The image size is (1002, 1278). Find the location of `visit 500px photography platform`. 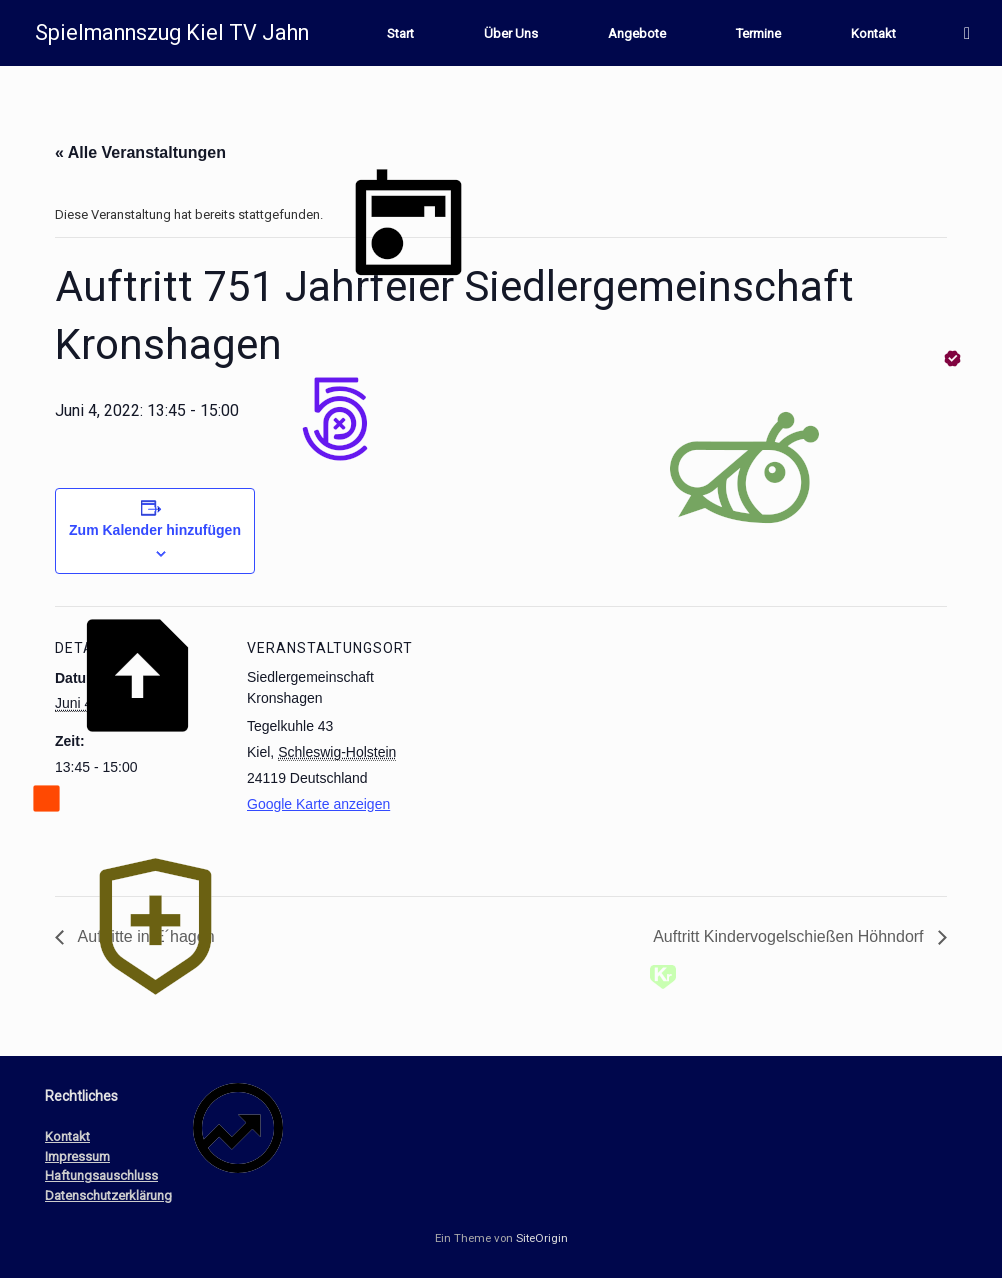

visit 500px photography platform is located at coordinates (335, 419).